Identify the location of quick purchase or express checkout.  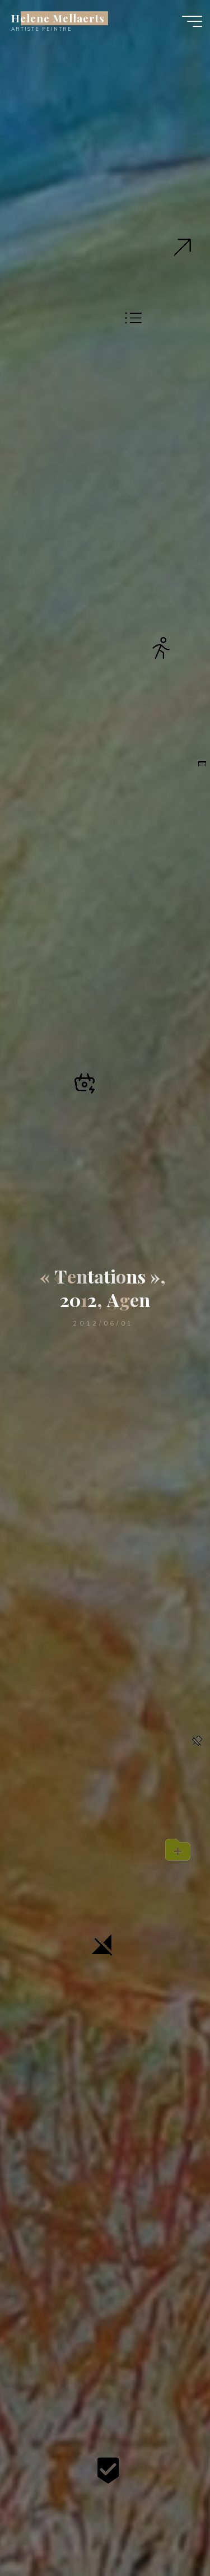
(85, 1082).